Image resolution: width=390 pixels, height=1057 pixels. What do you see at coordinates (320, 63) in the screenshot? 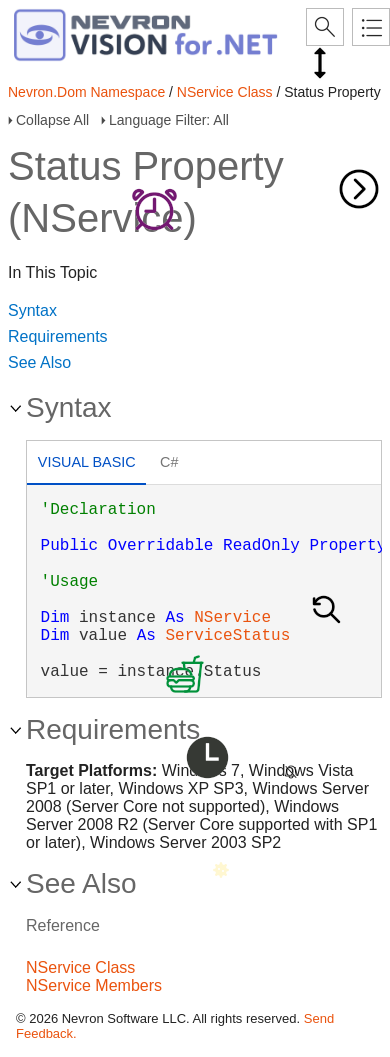
I see `adjust vertical height or size` at bounding box center [320, 63].